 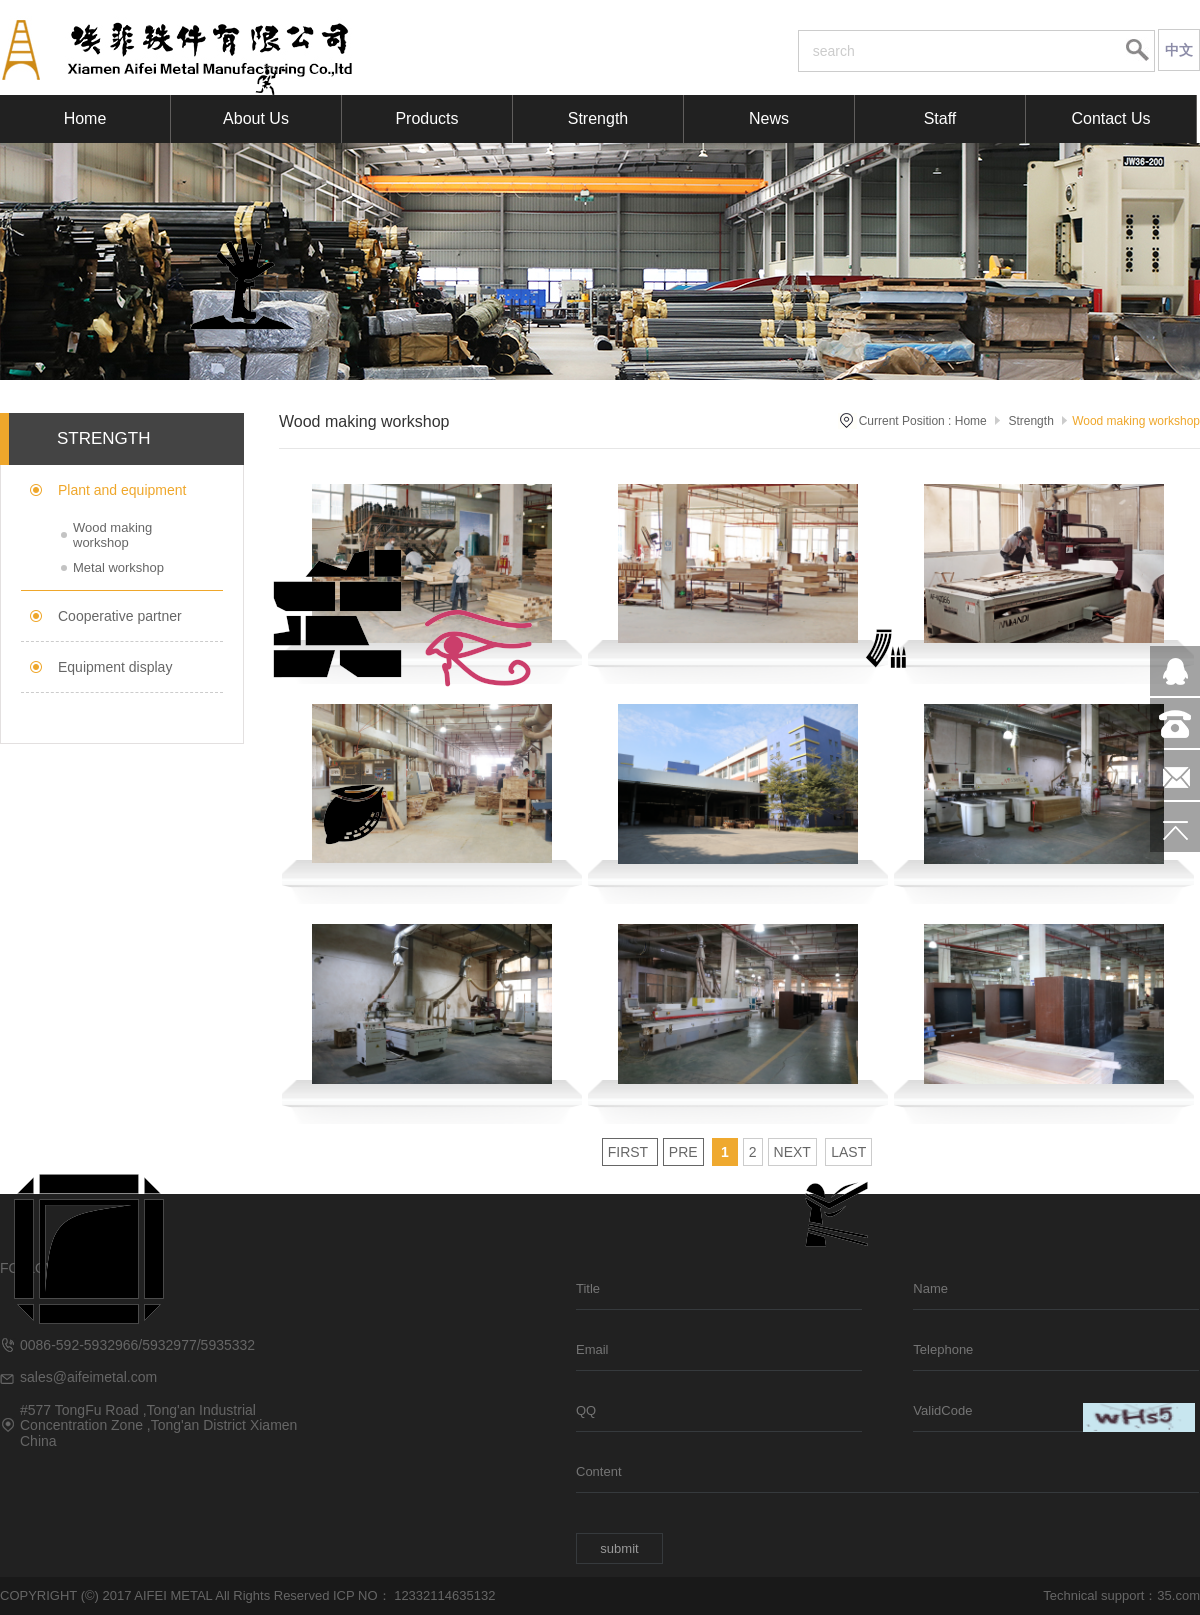 I want to click on select caveman character class, so click(x=271, y=80).